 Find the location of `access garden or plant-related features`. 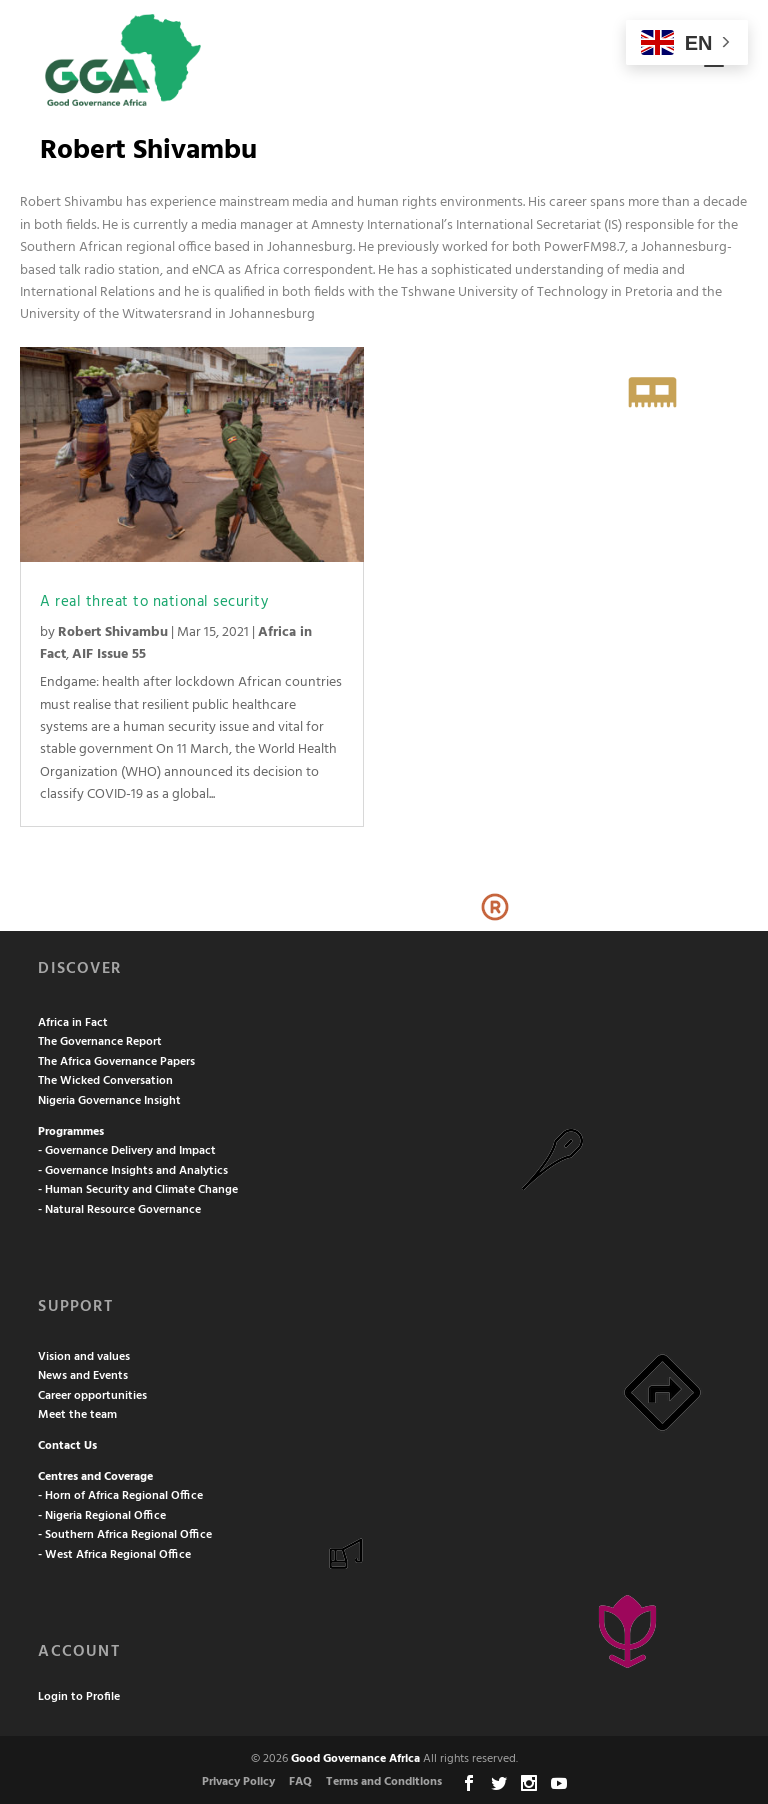

access garden or plant-related features is located at coordinates (627, 1631).